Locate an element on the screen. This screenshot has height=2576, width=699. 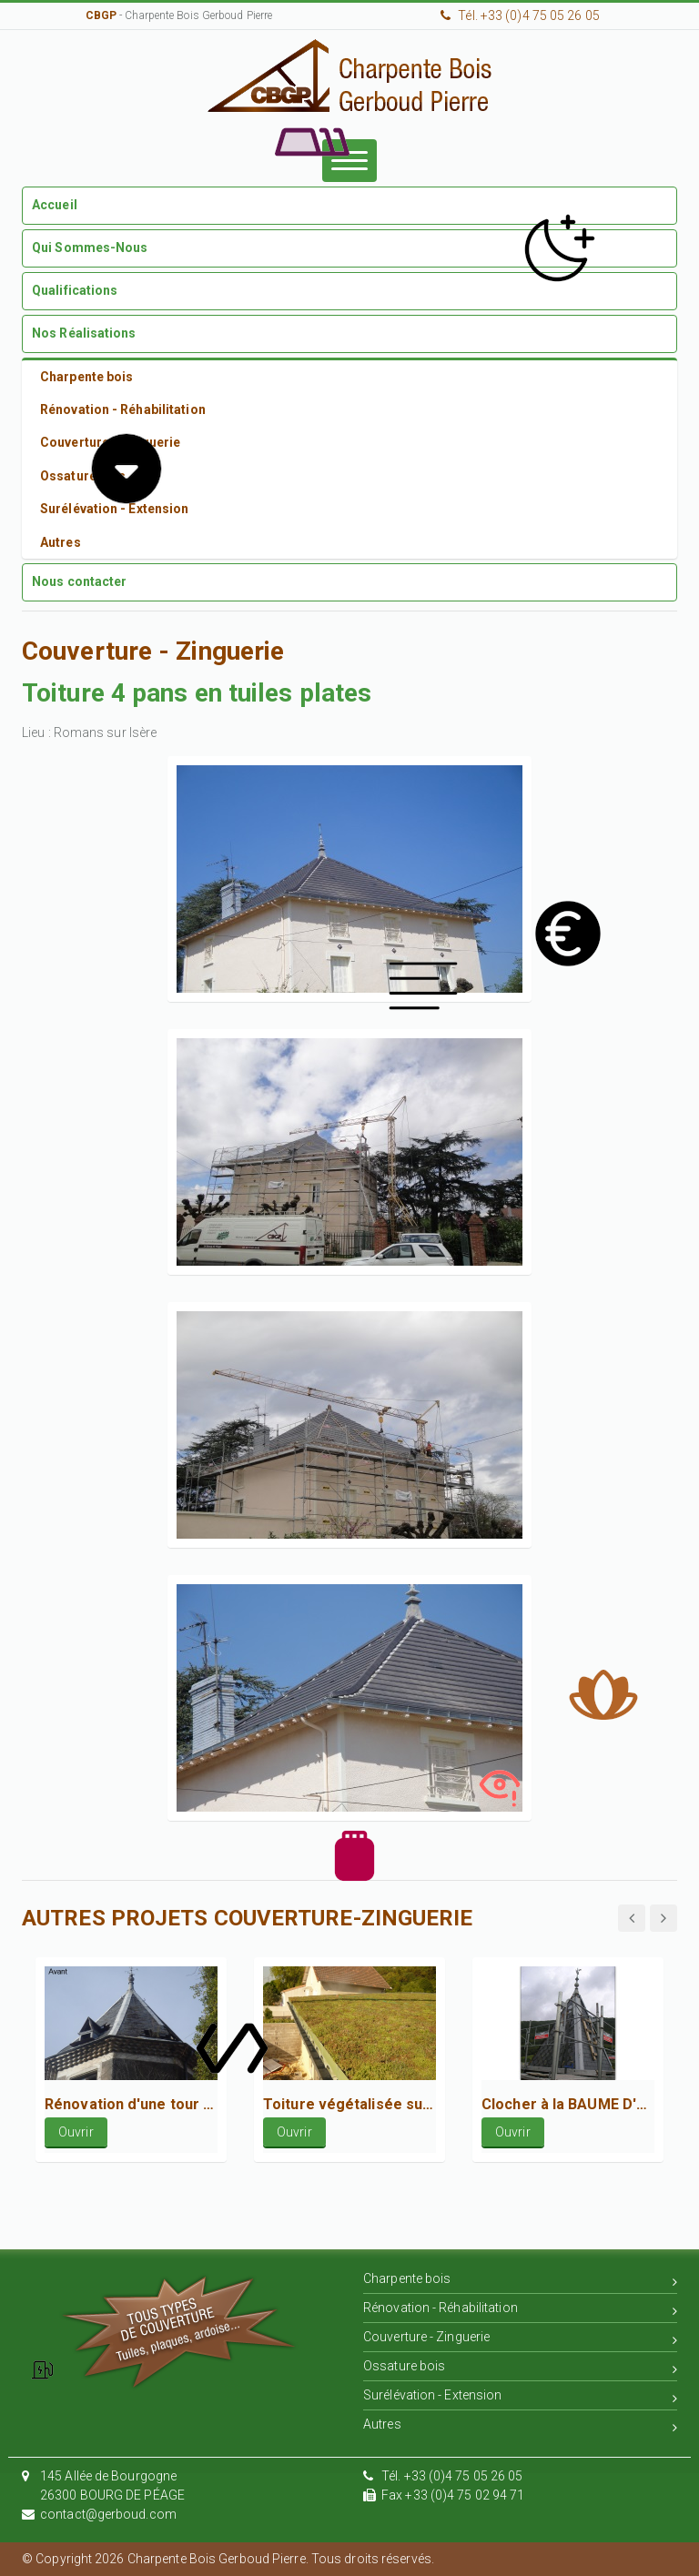
store or save items in a container is located at coordinates (354, 1855).